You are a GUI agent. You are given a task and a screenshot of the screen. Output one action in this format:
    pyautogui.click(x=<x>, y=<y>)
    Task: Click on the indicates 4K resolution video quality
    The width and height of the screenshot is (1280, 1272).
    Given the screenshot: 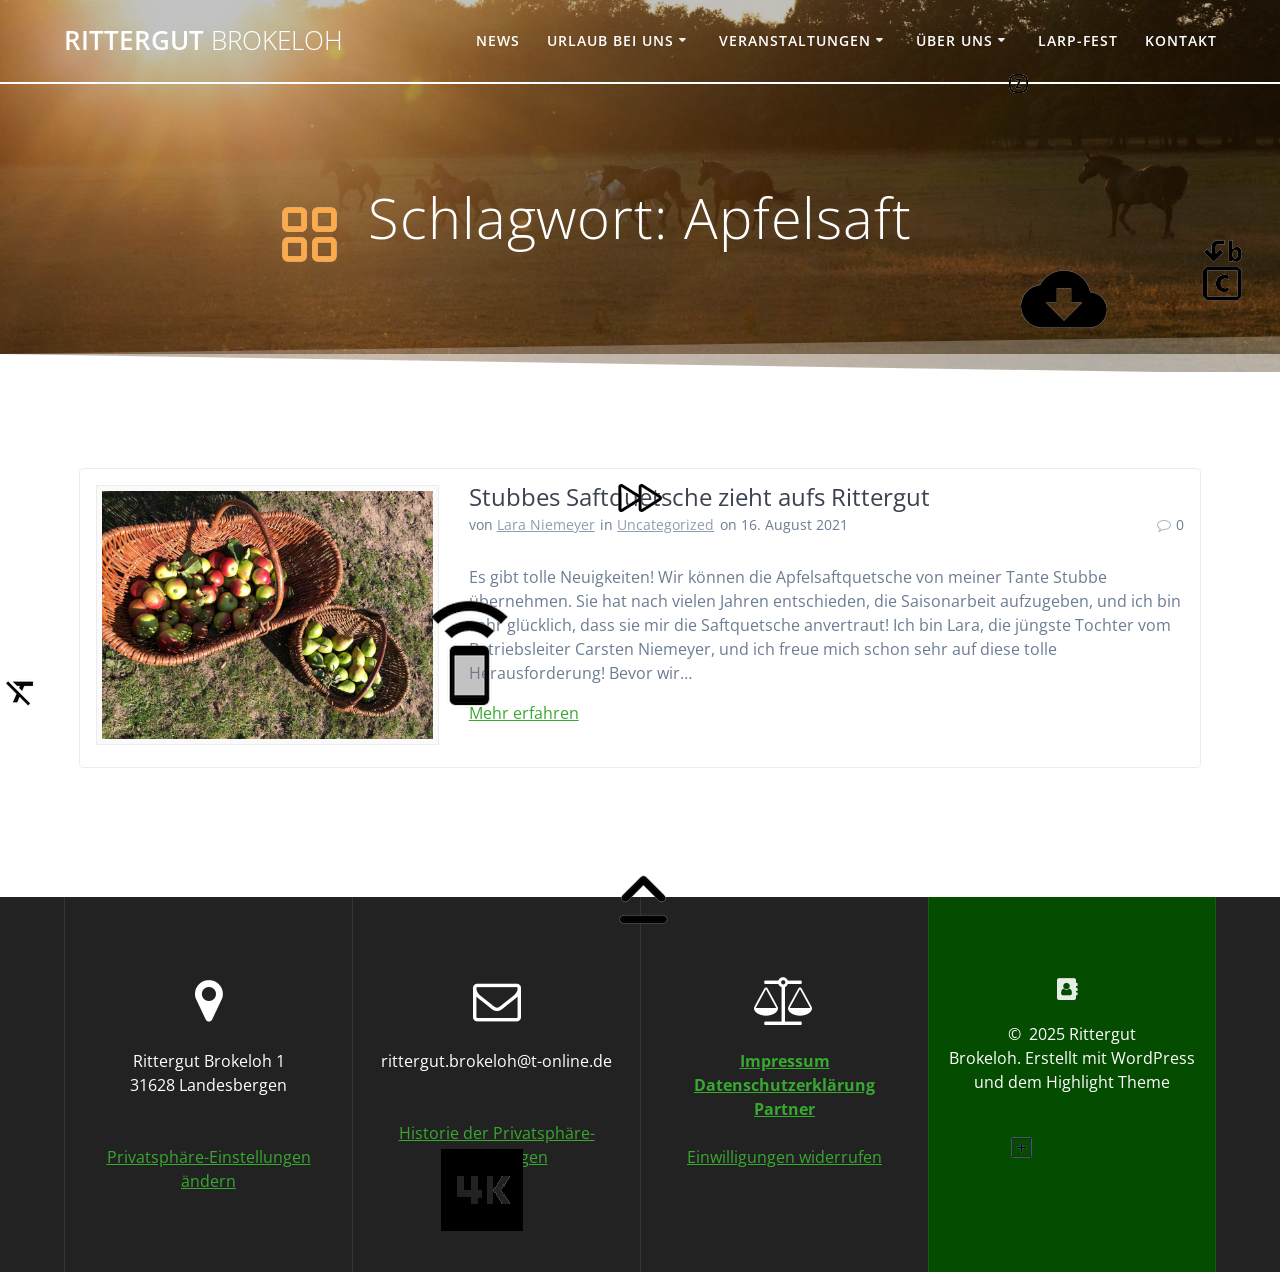 What is the action you would take?
    pyautogui.click(x=482, y=1190)
    